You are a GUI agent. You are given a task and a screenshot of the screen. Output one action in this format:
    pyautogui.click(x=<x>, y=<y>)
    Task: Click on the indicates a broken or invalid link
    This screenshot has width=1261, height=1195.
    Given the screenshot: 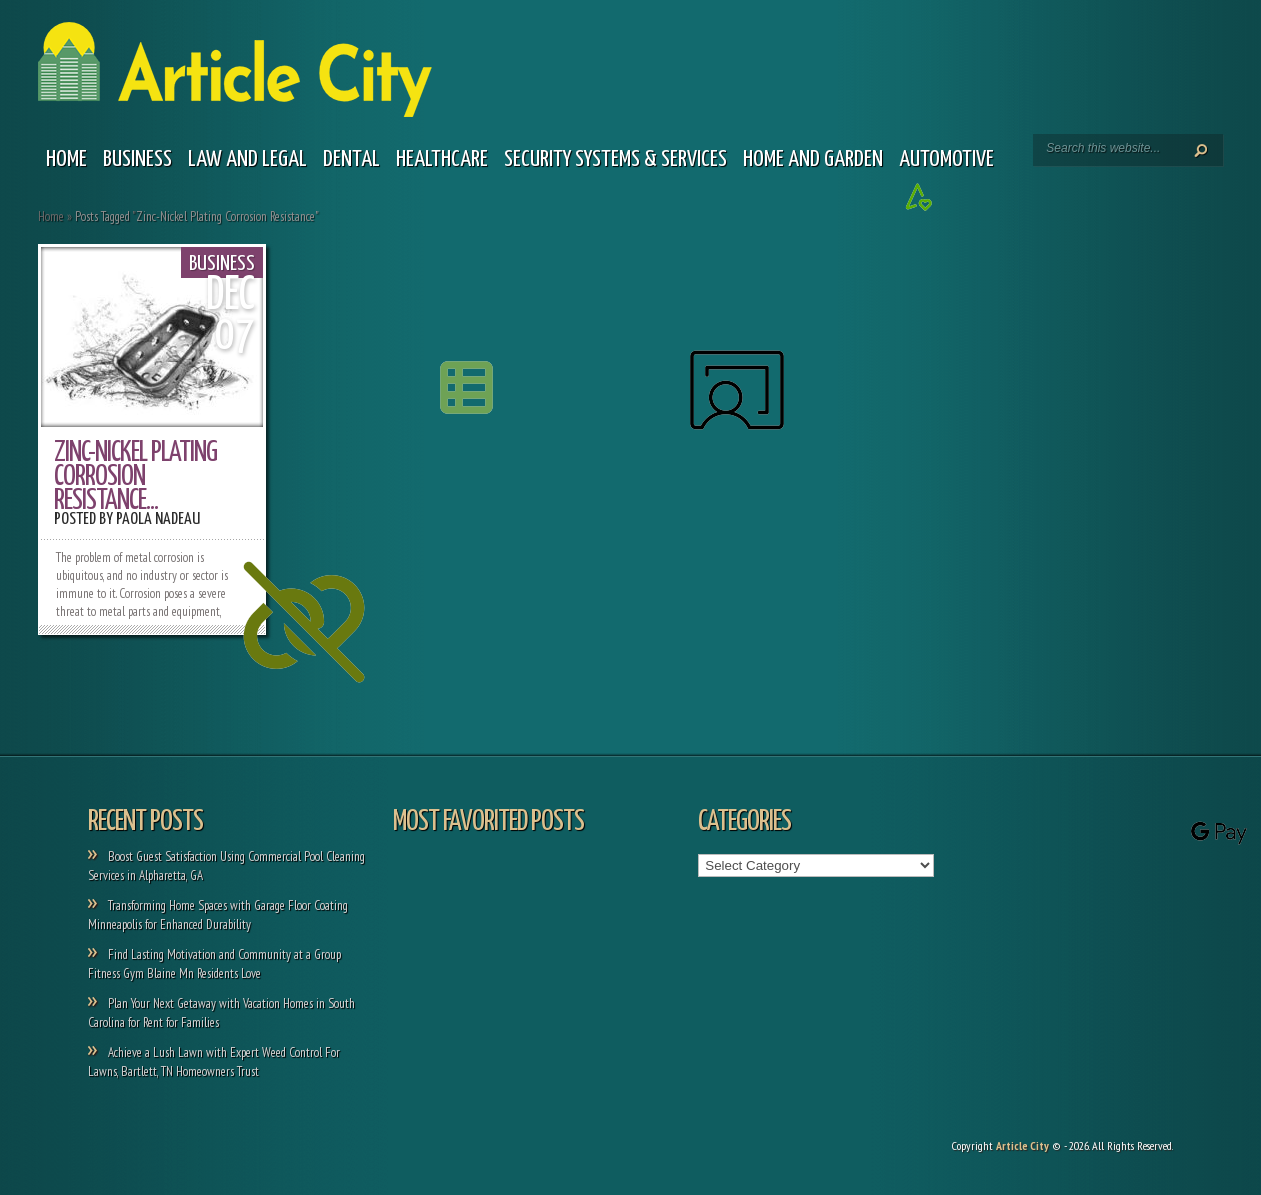 What is the action you would take?
    pyautogui.click(x=304, y=622)
    